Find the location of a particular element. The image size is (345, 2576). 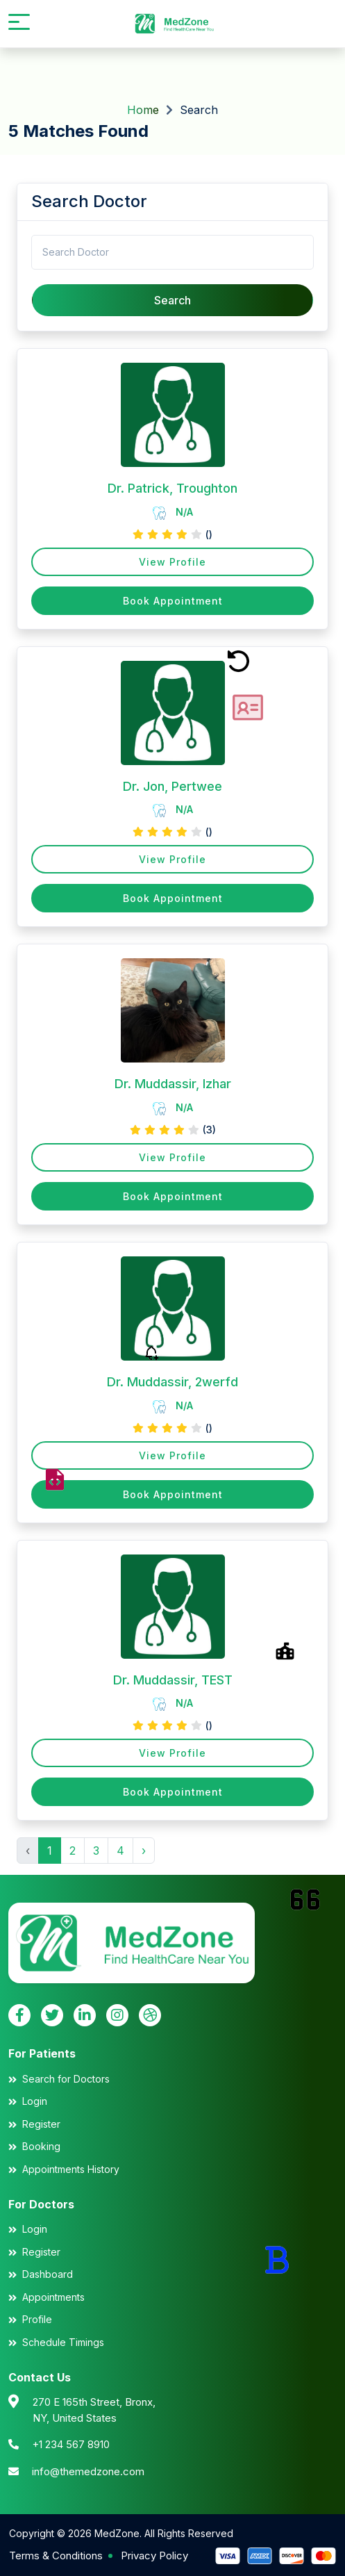

navigate to school or educational institution is located at coordinates (285, 1651).